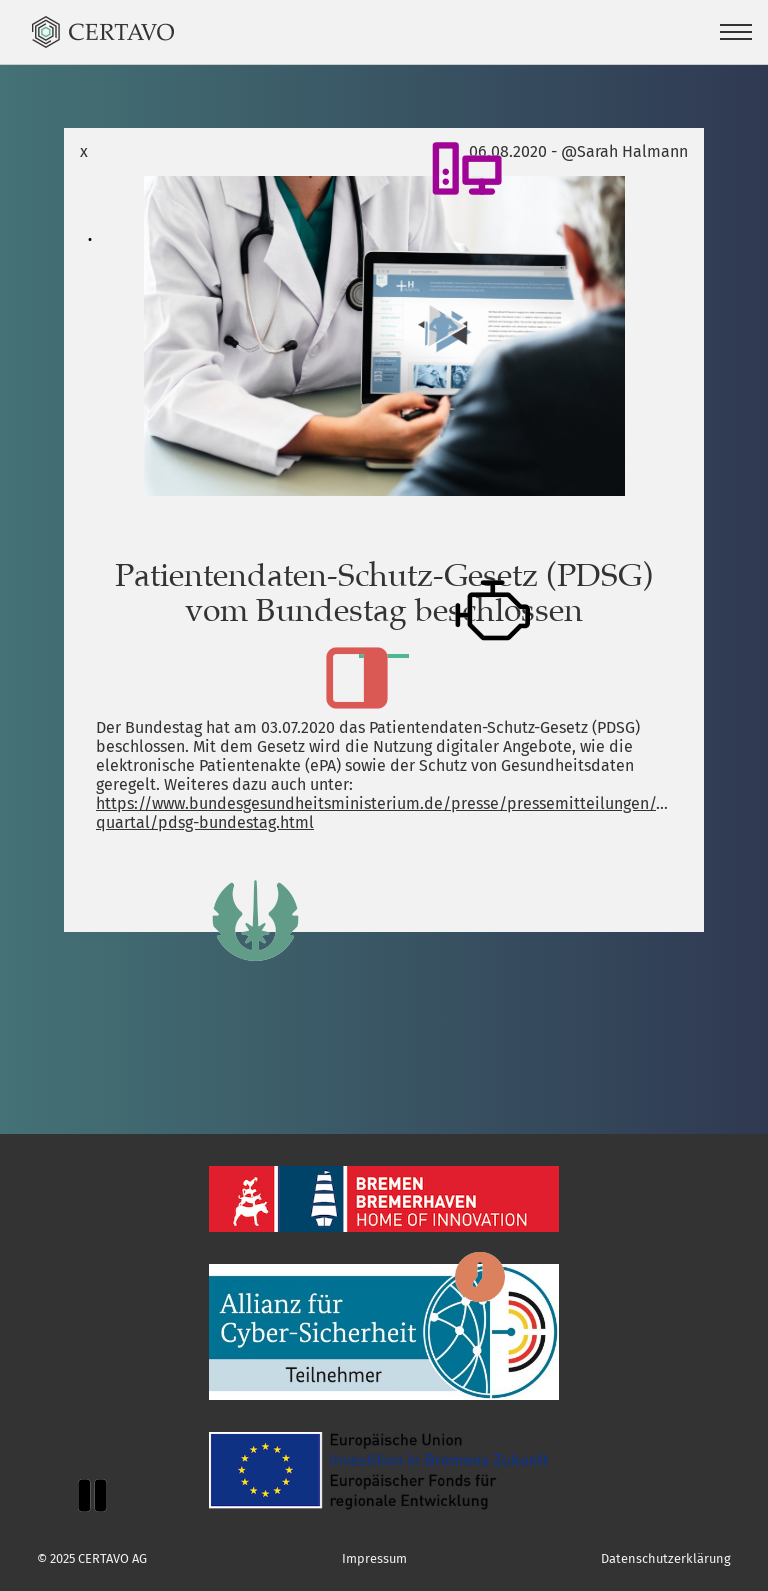  Describe the element at coordinates (92, 1495) in the screenshot. I see `pause media playback` at that location.